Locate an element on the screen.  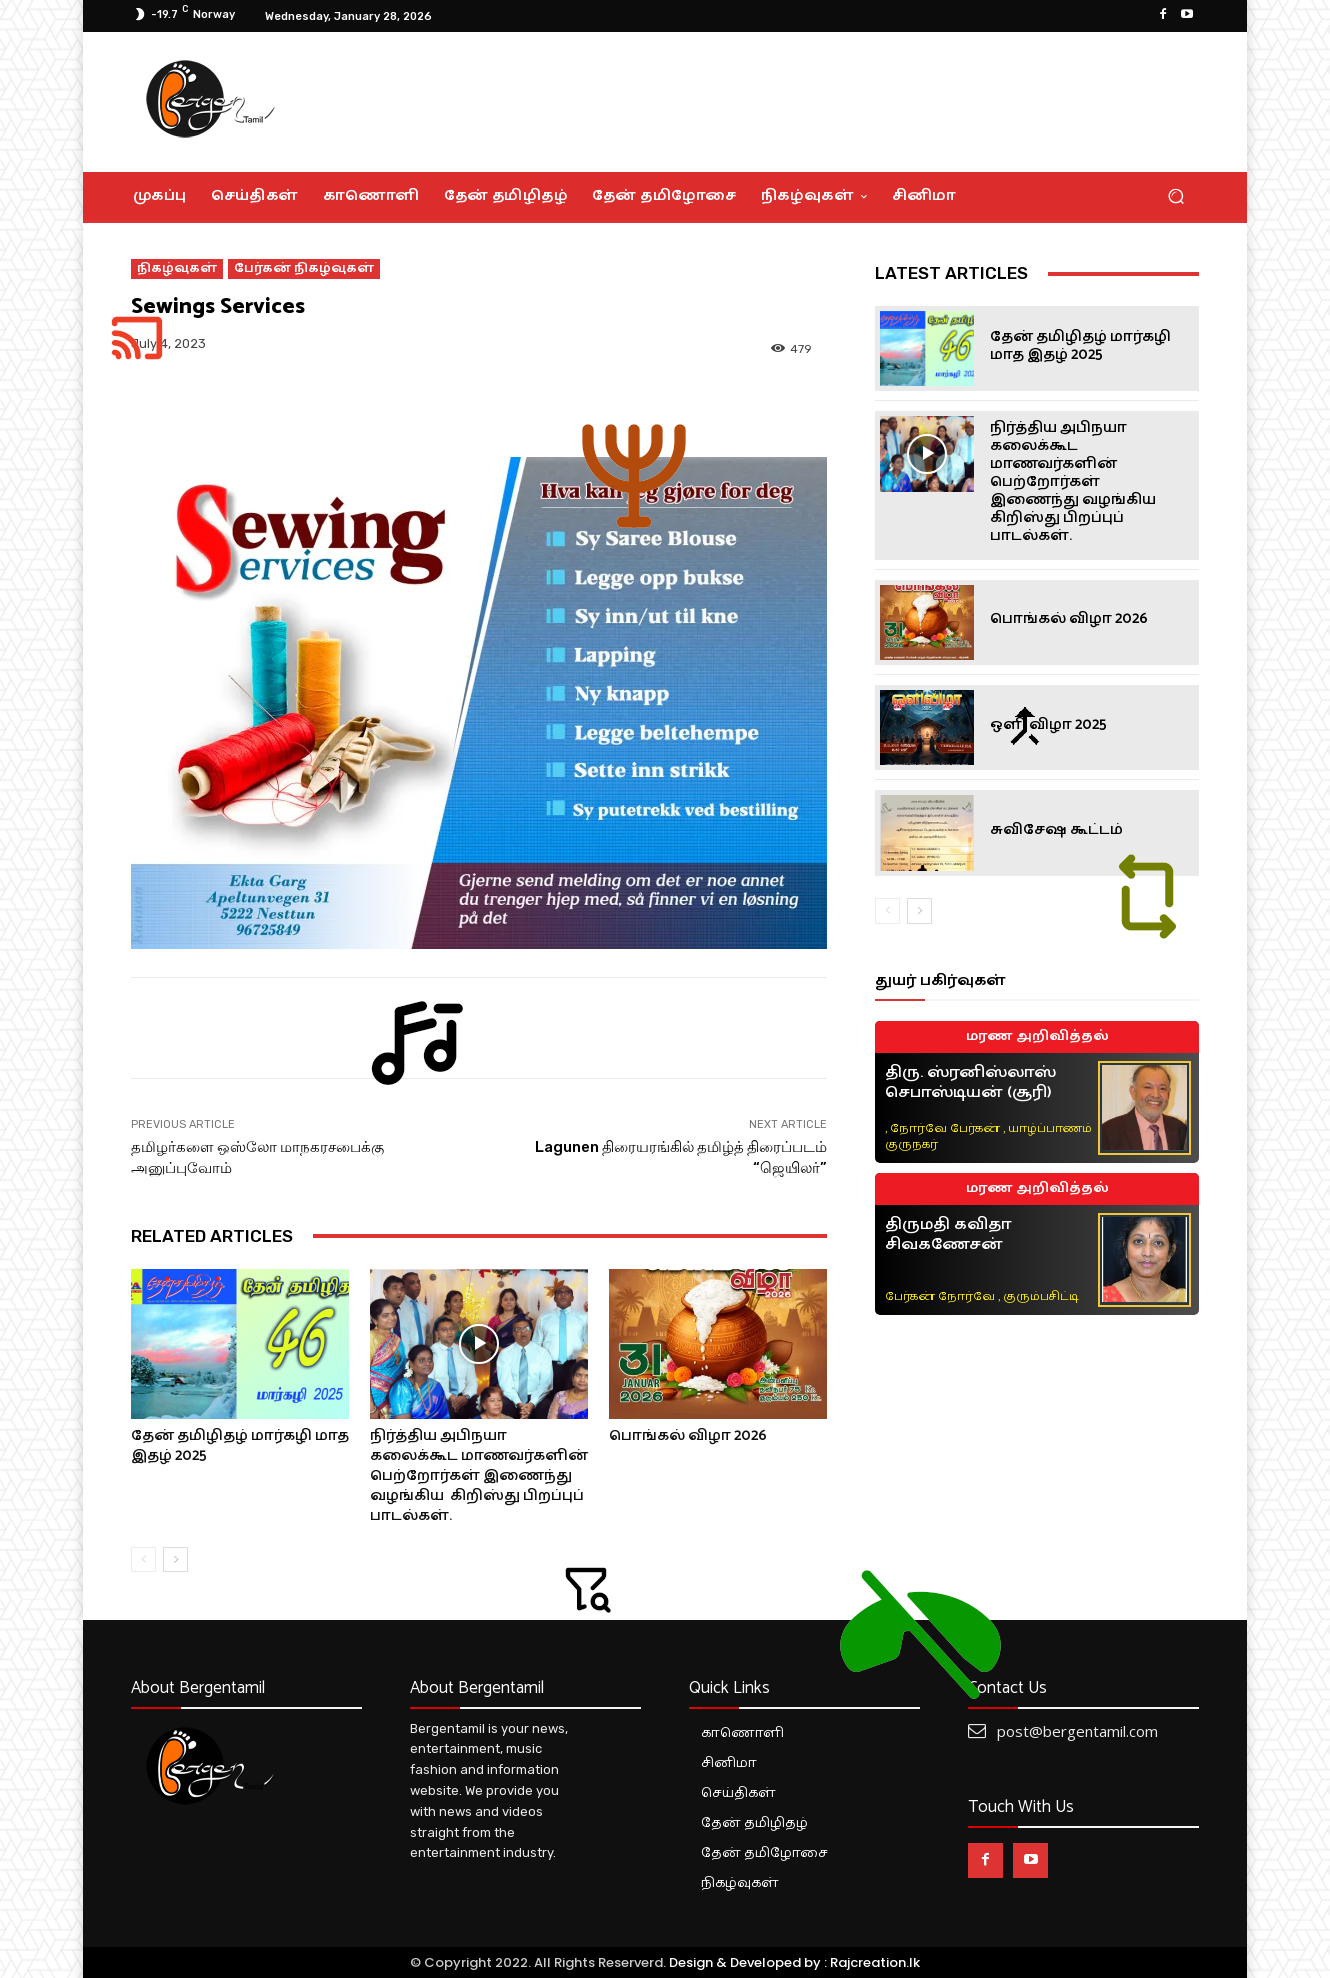
merge branches or items together is located at coordinates (1025, 726).